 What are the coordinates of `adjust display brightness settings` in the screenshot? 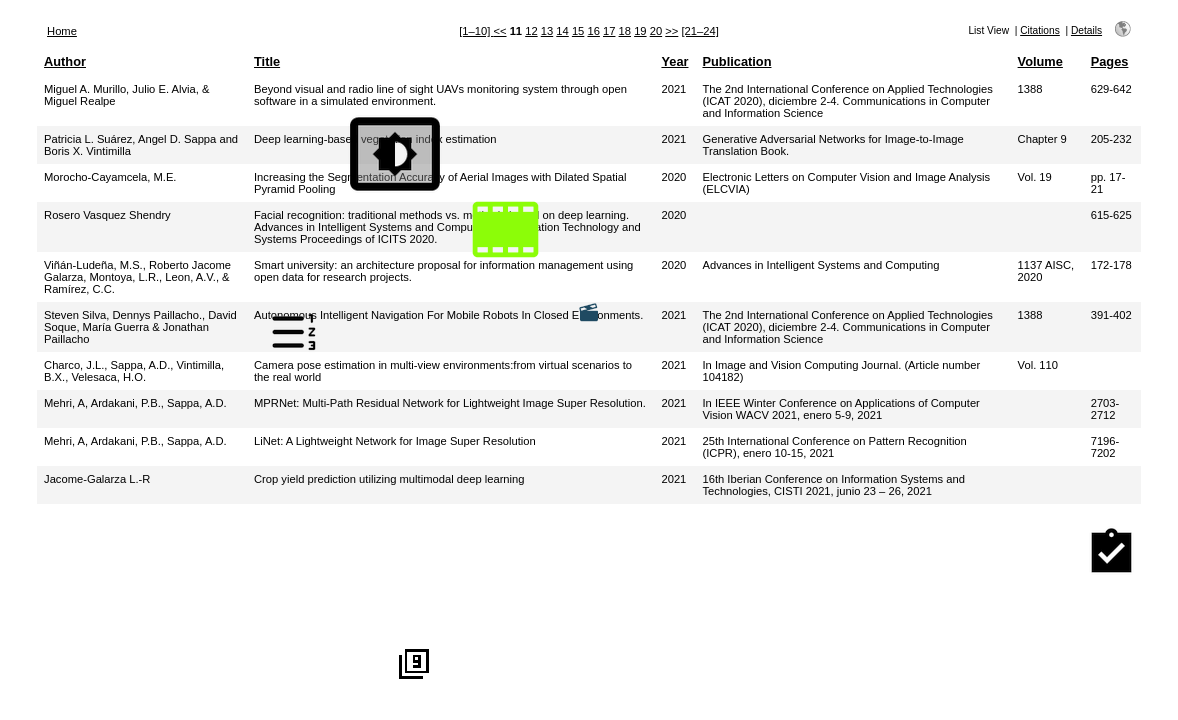 It's located at (395, 154).